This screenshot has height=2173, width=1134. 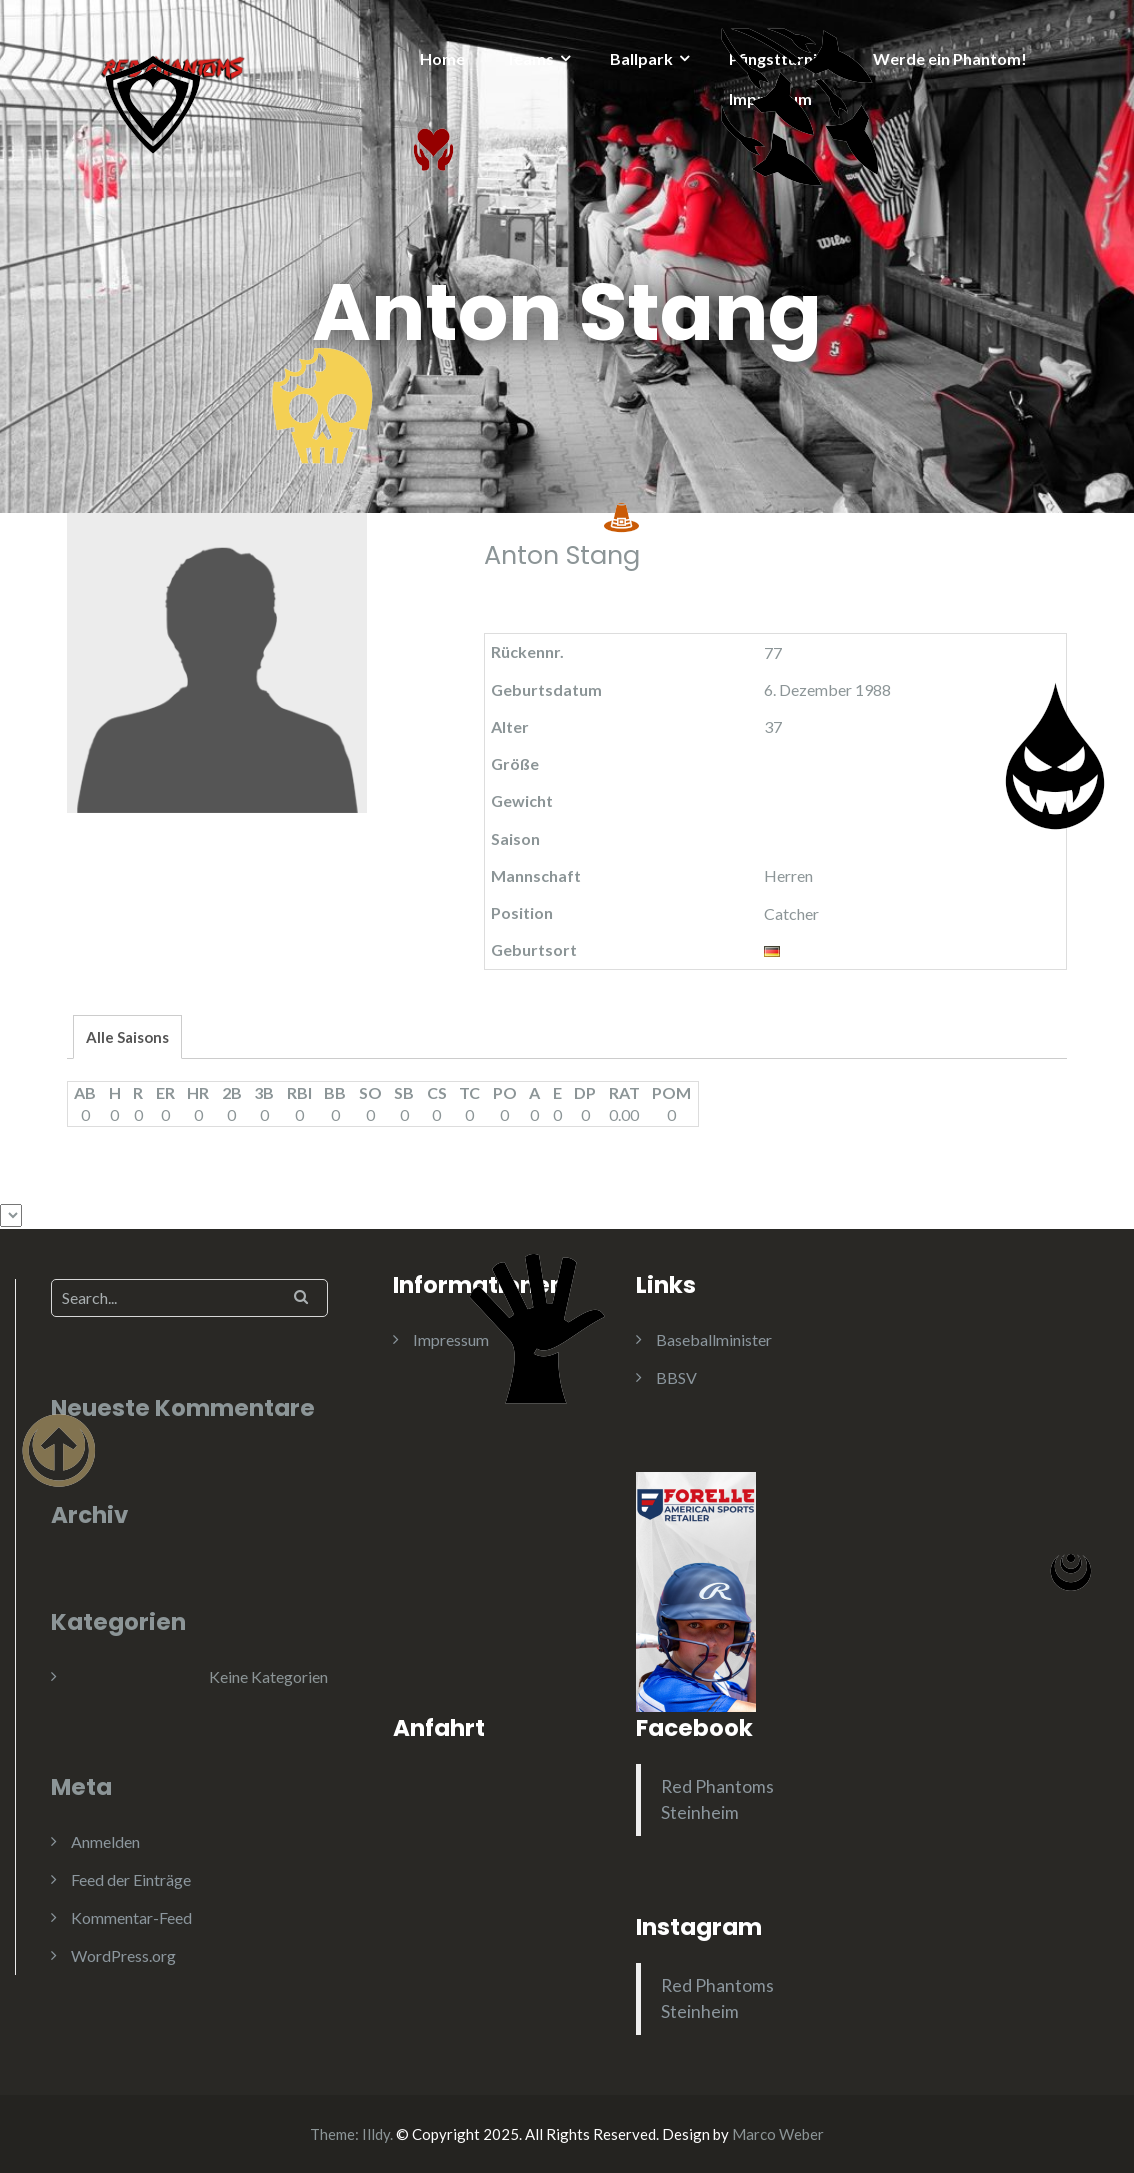 What do you see at coordinates (59, 1451) in the screenshot?
I see `indicates north or upward direction in a game compass` at bounding box center [59, 1451].